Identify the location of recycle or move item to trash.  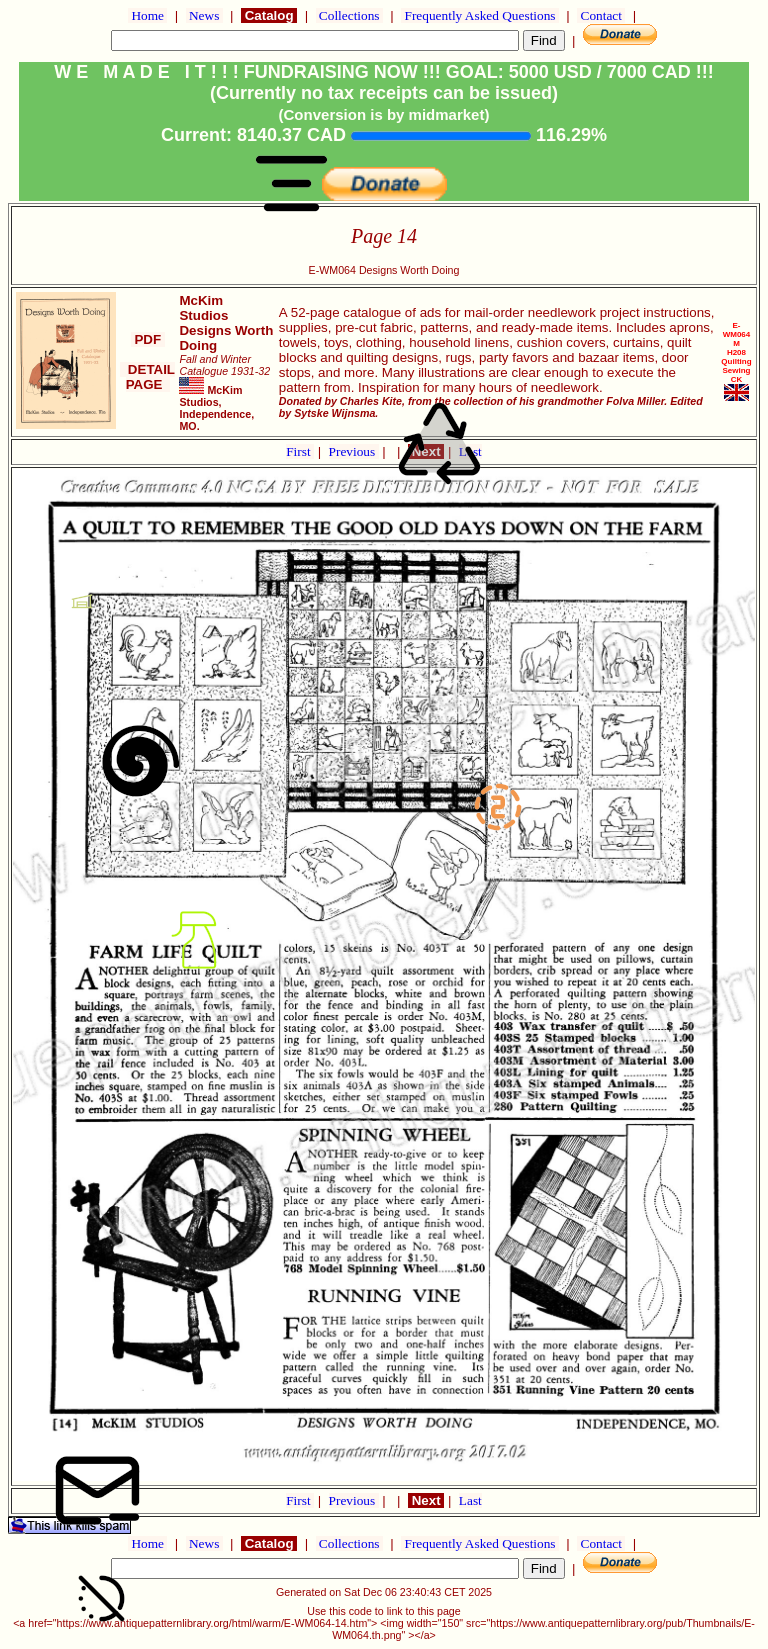
(439, 443).